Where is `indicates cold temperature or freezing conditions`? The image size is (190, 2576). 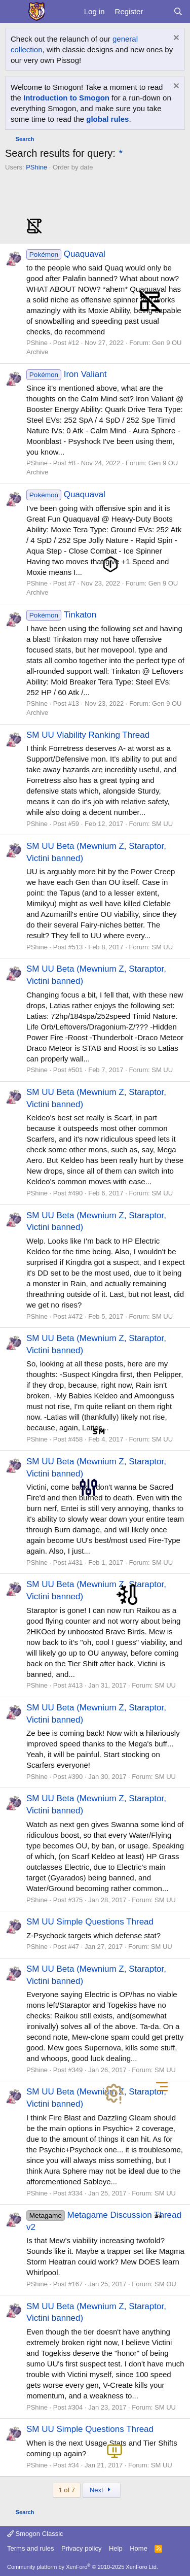 indicates cold temperature or freezing conditions is located at coordinates (127, 1594).